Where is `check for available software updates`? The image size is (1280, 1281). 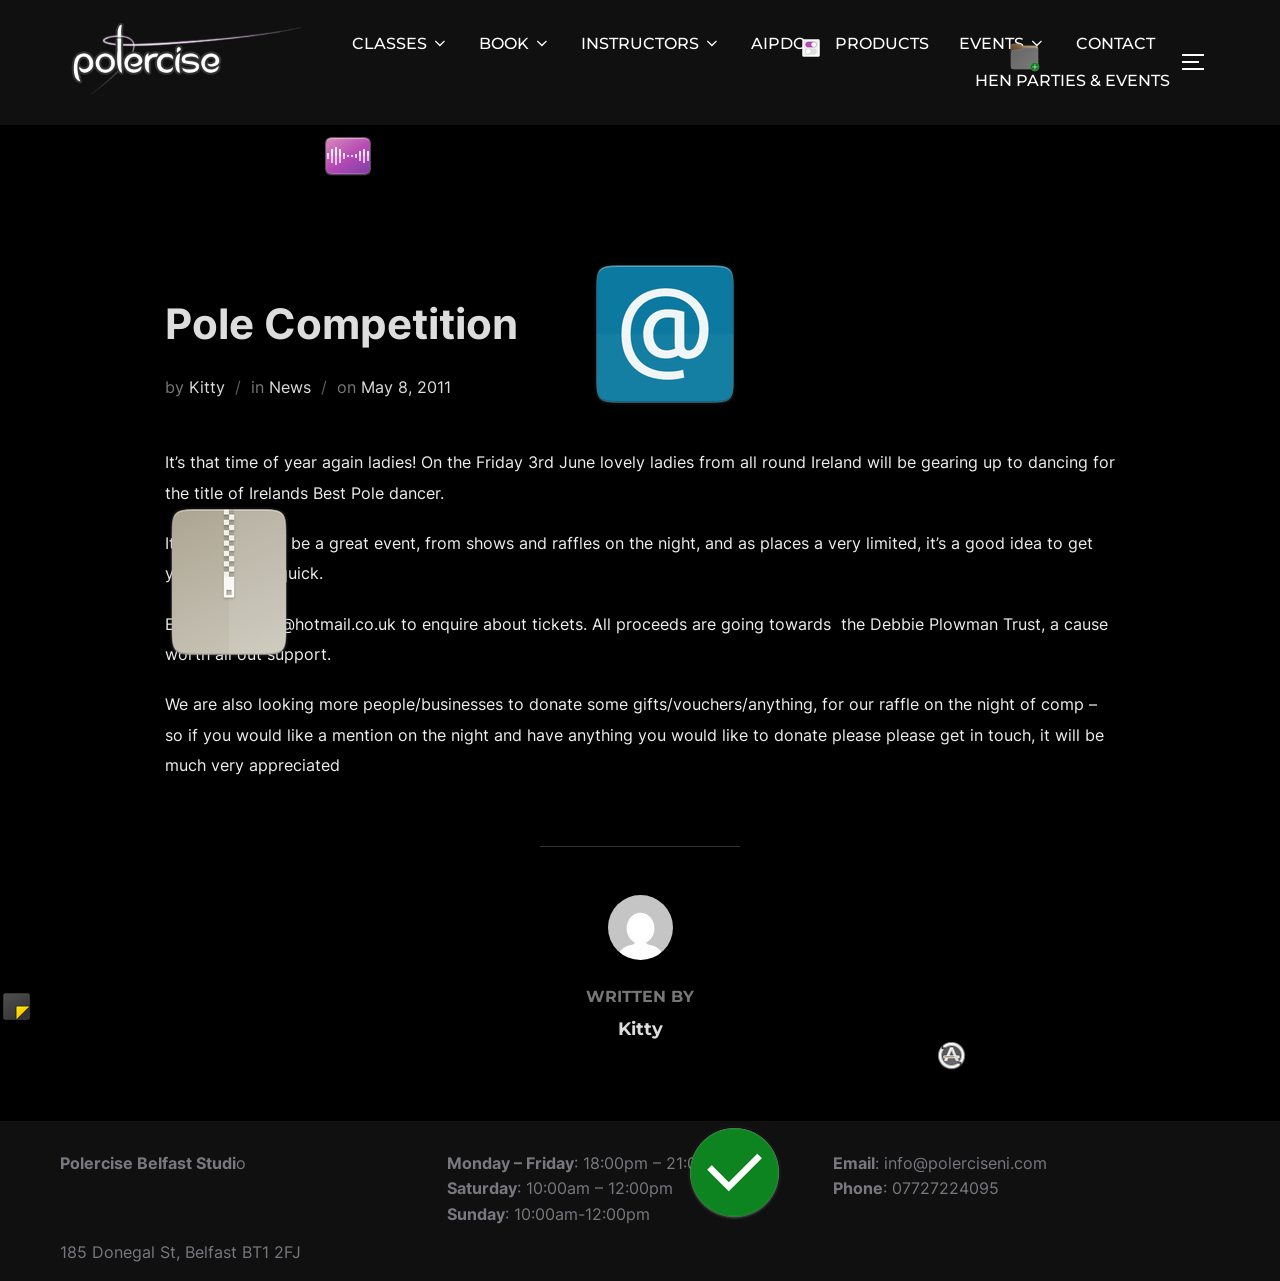 check for available software updates is located at coordinates (951, 1055).